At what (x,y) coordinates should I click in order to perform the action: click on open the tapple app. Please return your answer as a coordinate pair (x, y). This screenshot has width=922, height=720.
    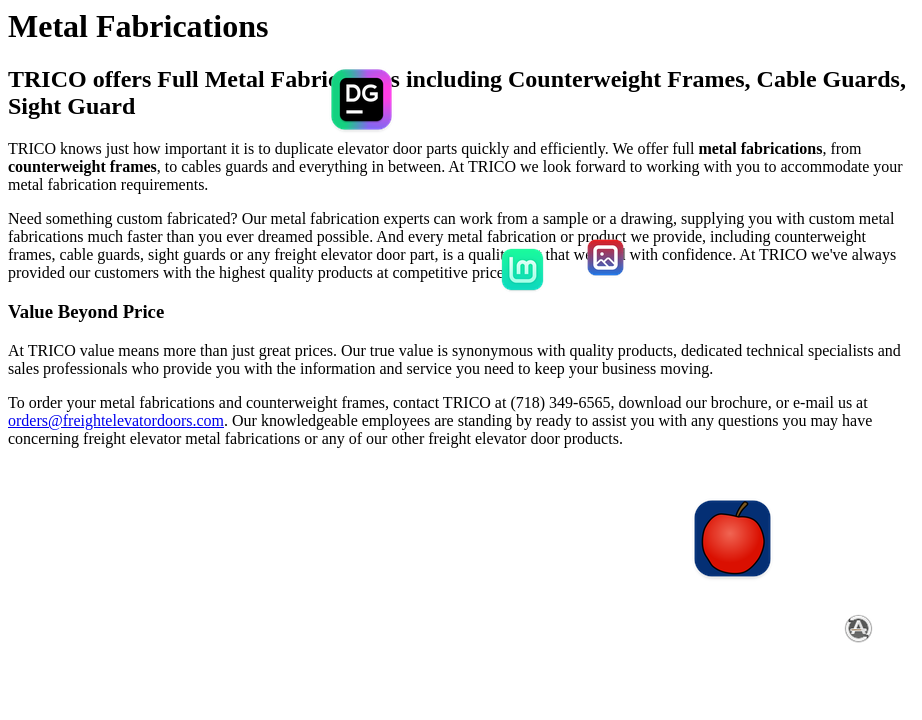
    Looking at the image, I should click on (732, 538).